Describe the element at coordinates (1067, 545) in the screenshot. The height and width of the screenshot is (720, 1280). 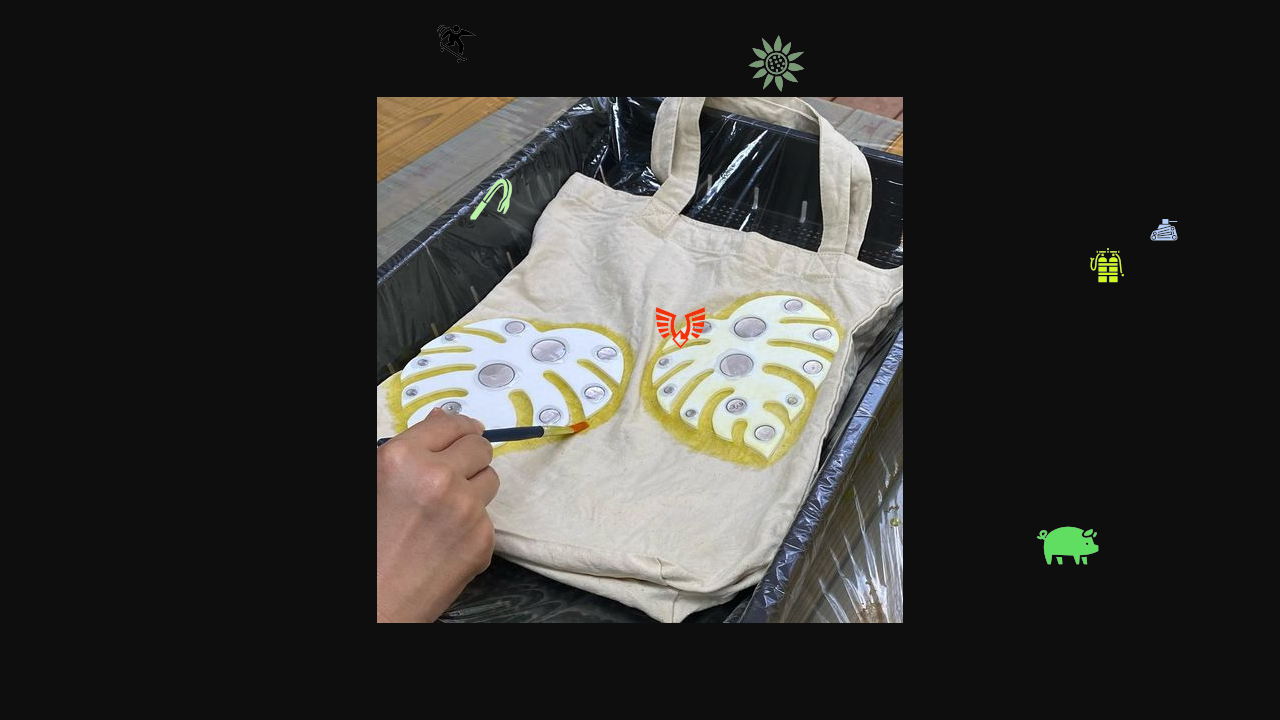
I see `view farm animals or livestock` at that location.